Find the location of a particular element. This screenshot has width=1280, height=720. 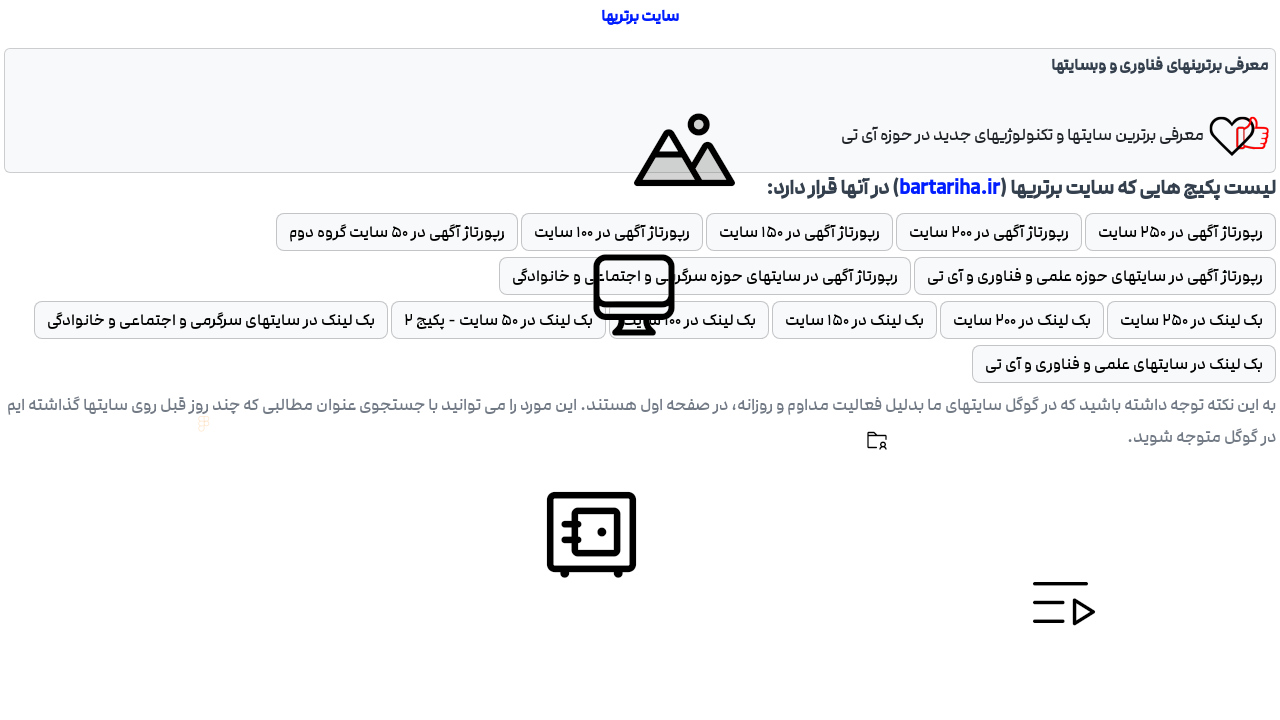

open Figma design file is located at coordinates (203, 423).